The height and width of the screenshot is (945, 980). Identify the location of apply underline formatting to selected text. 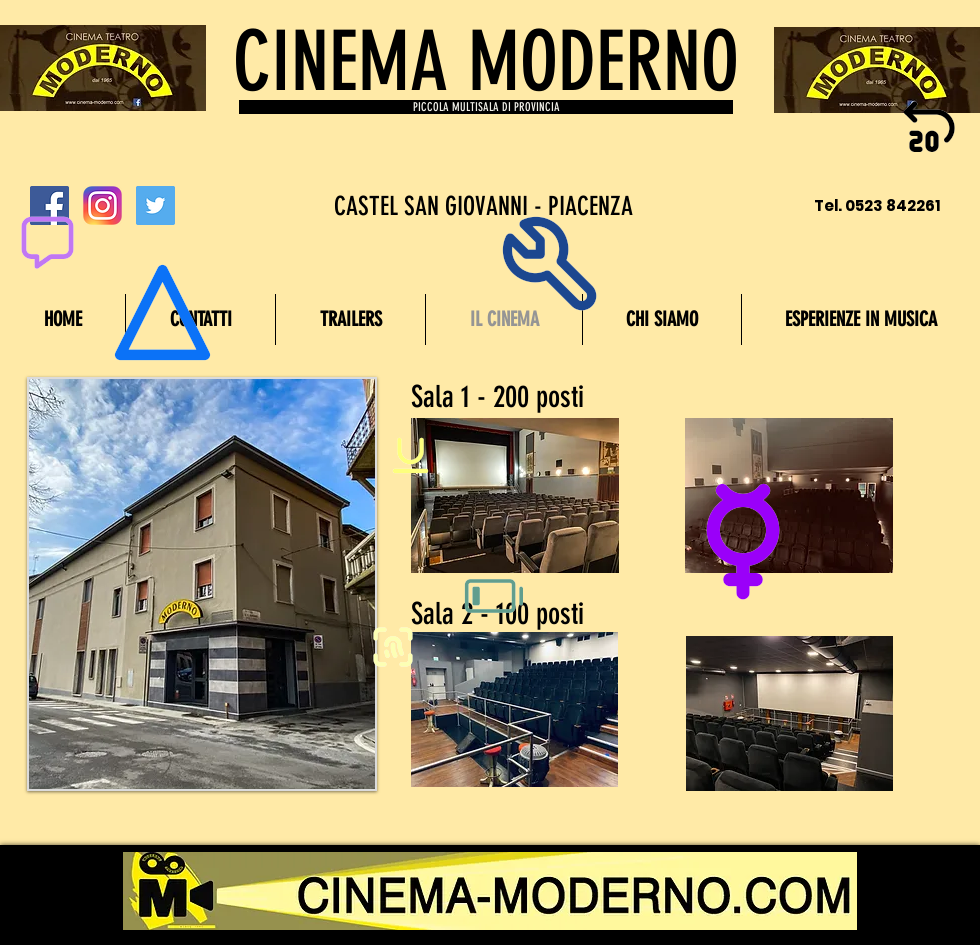
(410, 455).